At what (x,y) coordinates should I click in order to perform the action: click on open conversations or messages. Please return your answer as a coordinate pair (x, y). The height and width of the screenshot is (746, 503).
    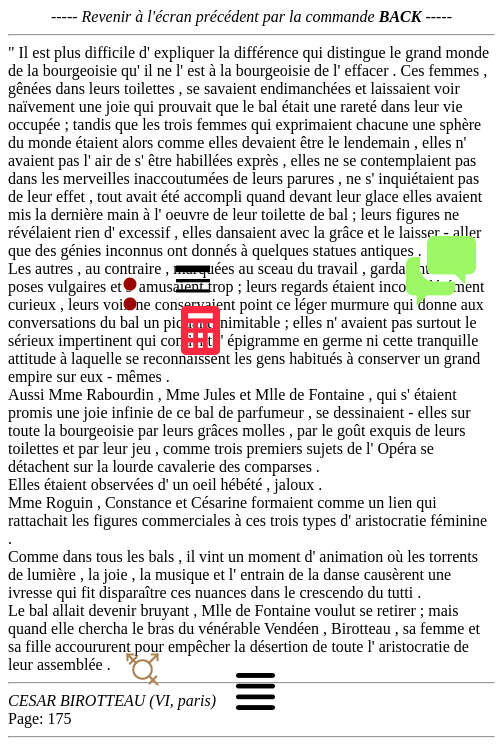
    Looking at the image, I should click on (441, 271).